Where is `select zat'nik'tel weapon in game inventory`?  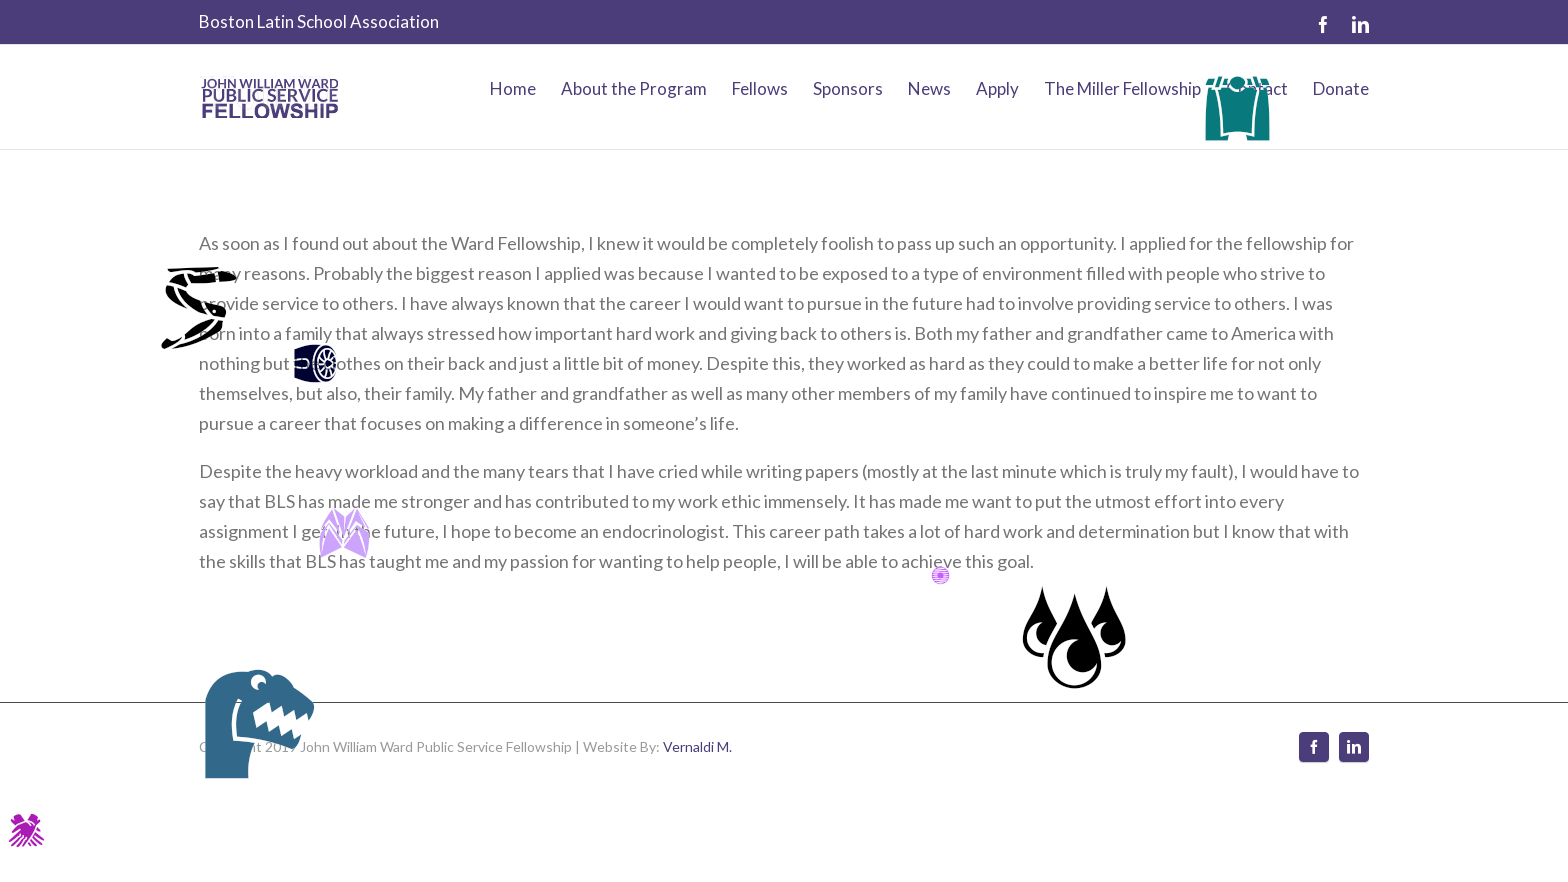 select zat'nik'tel weapon in game inventory is located at coordinates (199, 308).